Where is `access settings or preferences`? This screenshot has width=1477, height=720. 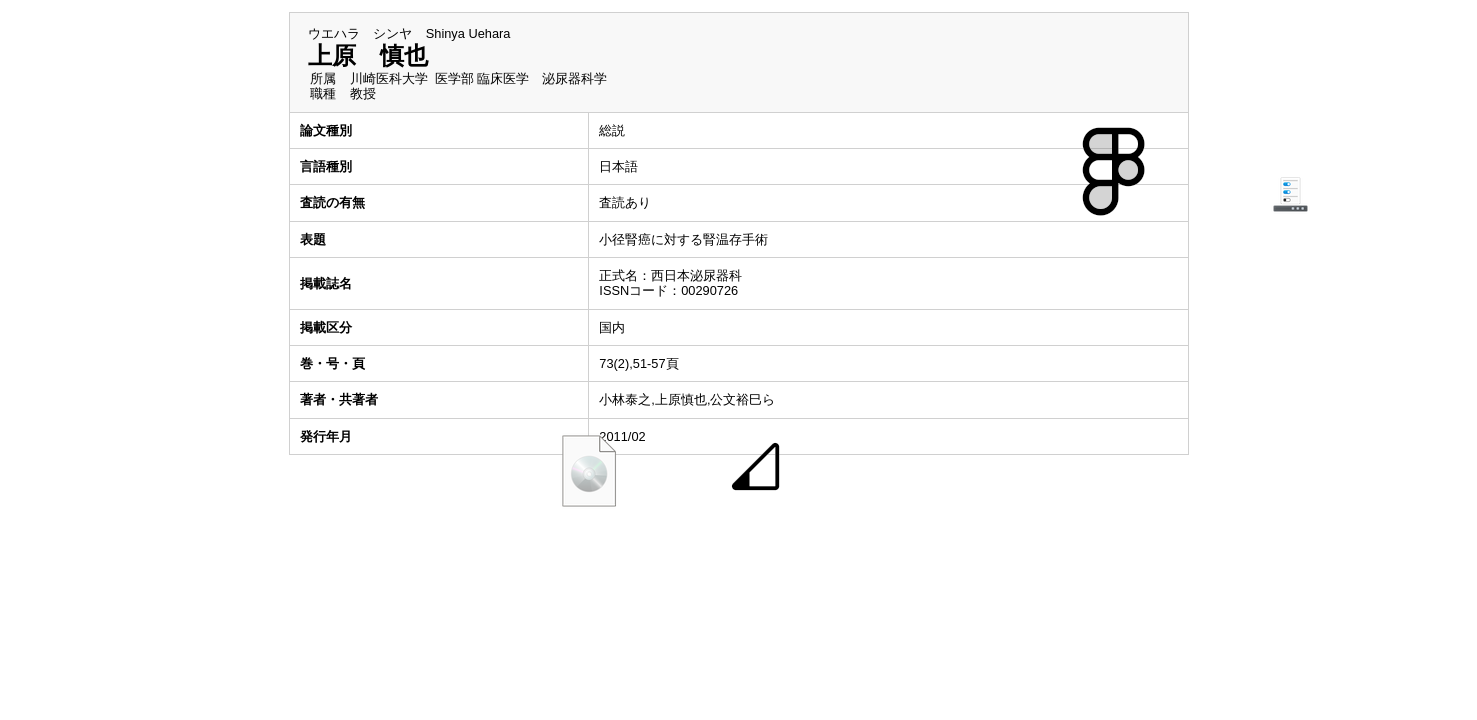 access settings or preferences is located at coordinates (1290, 194).